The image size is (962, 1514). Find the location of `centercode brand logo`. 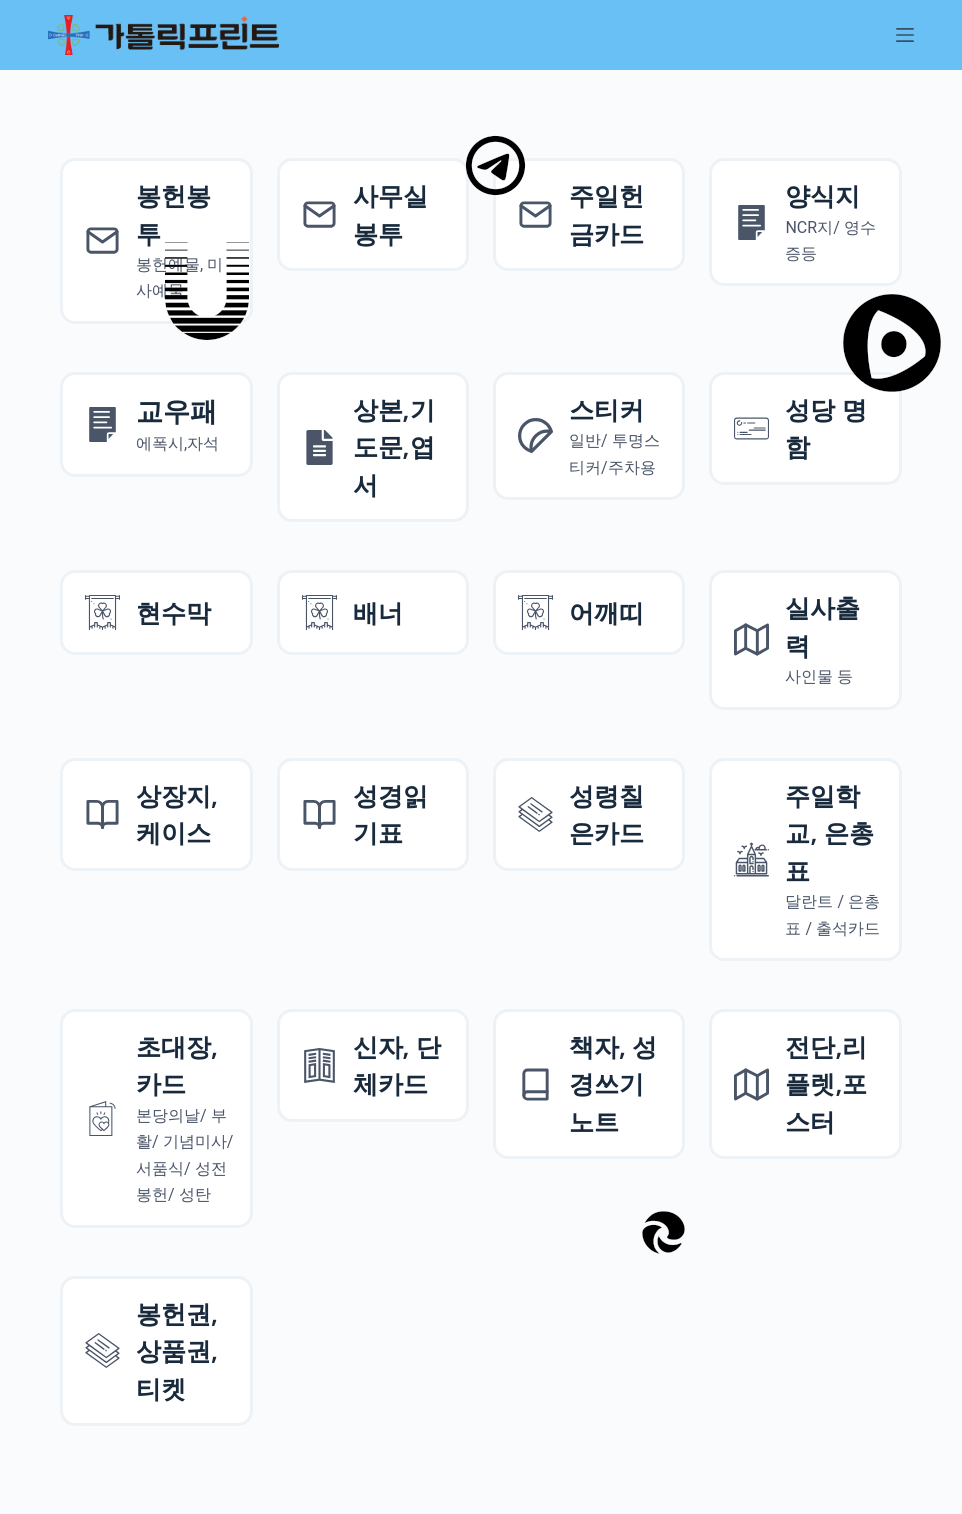

centercode brand logo is located at coordinates (892, 343).